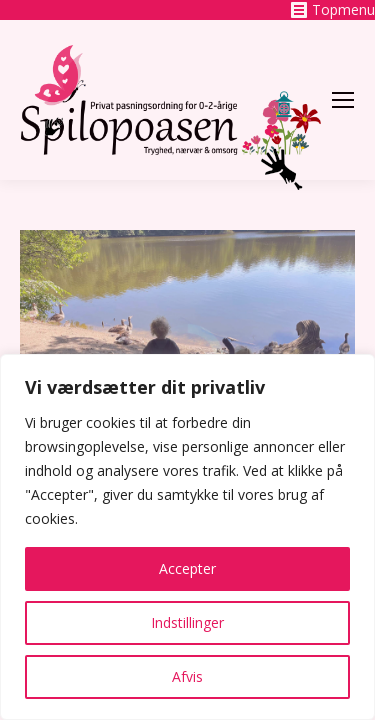  What do you see at coordinates (284, 104) in the screenshot?
I see `access lantern or lighting feature in game` at bounding box center [284, 104].